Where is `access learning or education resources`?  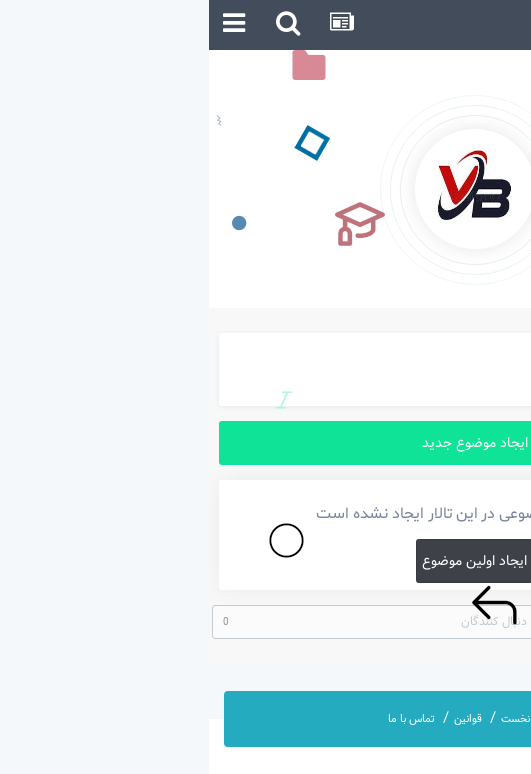 access learning or education resources is located at coordinates (360, 224).